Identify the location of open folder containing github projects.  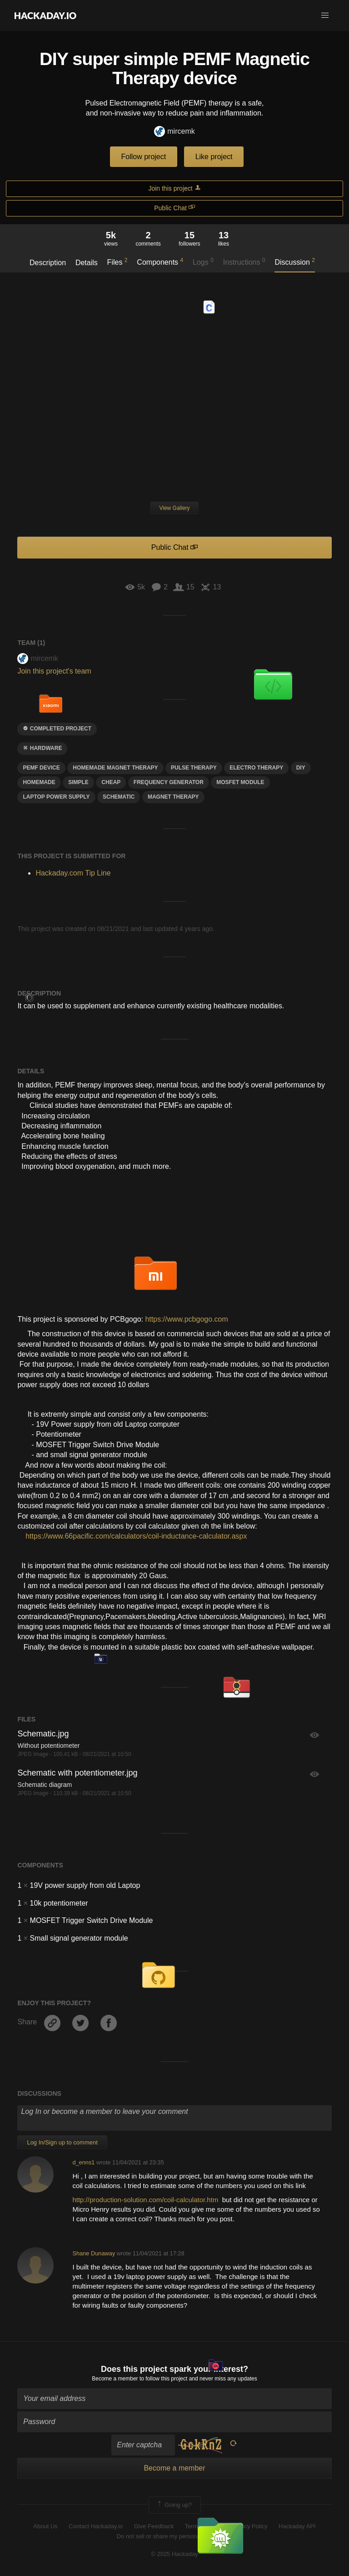
(158, 1976).